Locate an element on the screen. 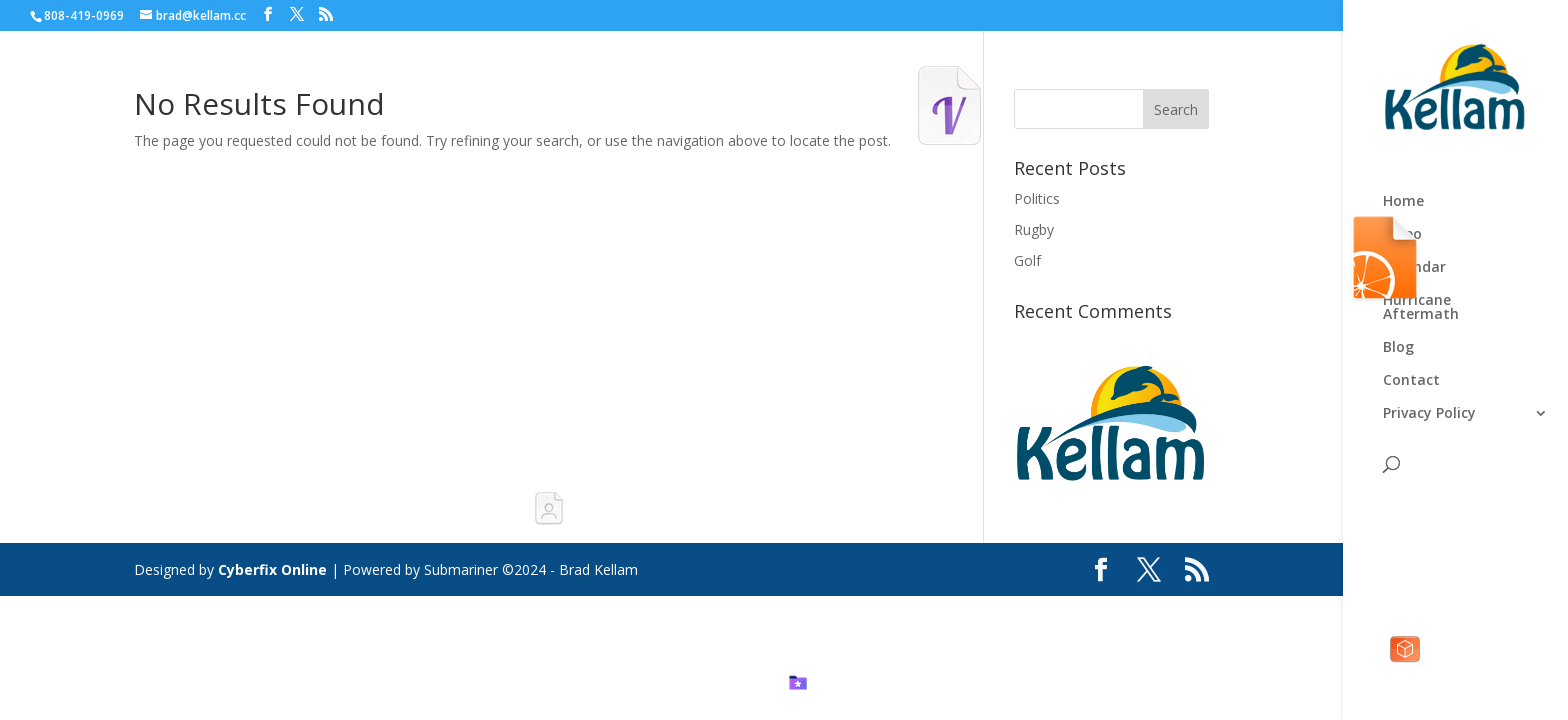  open a 3D model file in OBJ format is located at coordinates (1405, 648).